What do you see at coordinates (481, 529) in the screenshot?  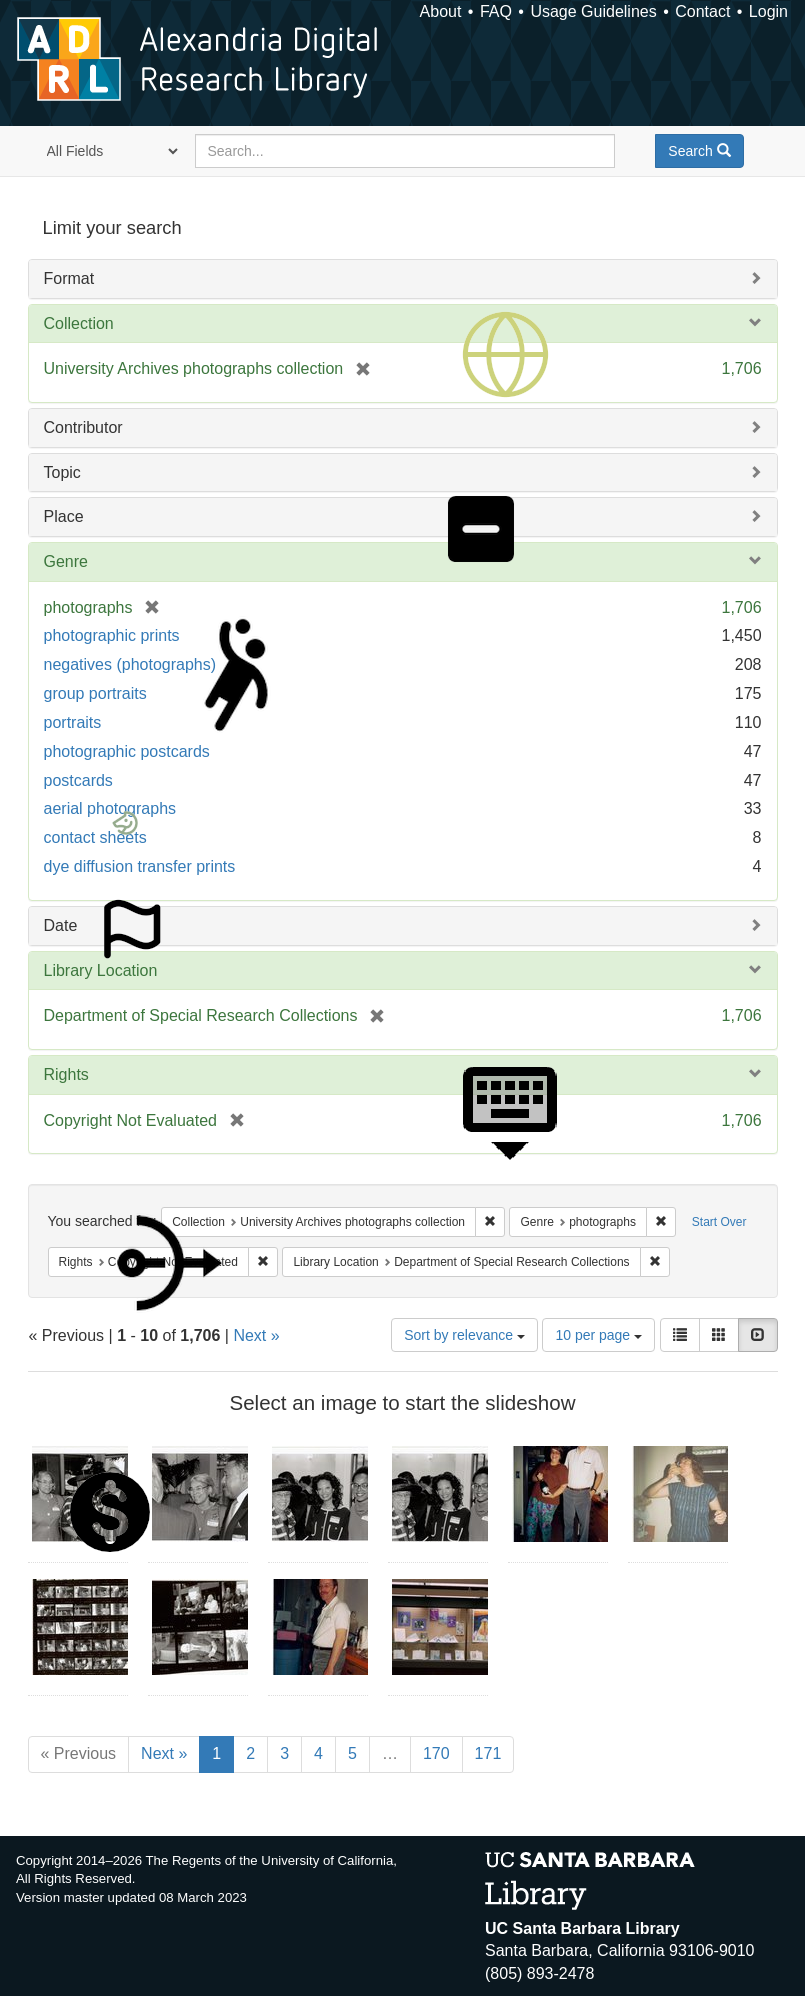 I see `indicates partial selection in a multi-select list` at bounding box center [481, 529].